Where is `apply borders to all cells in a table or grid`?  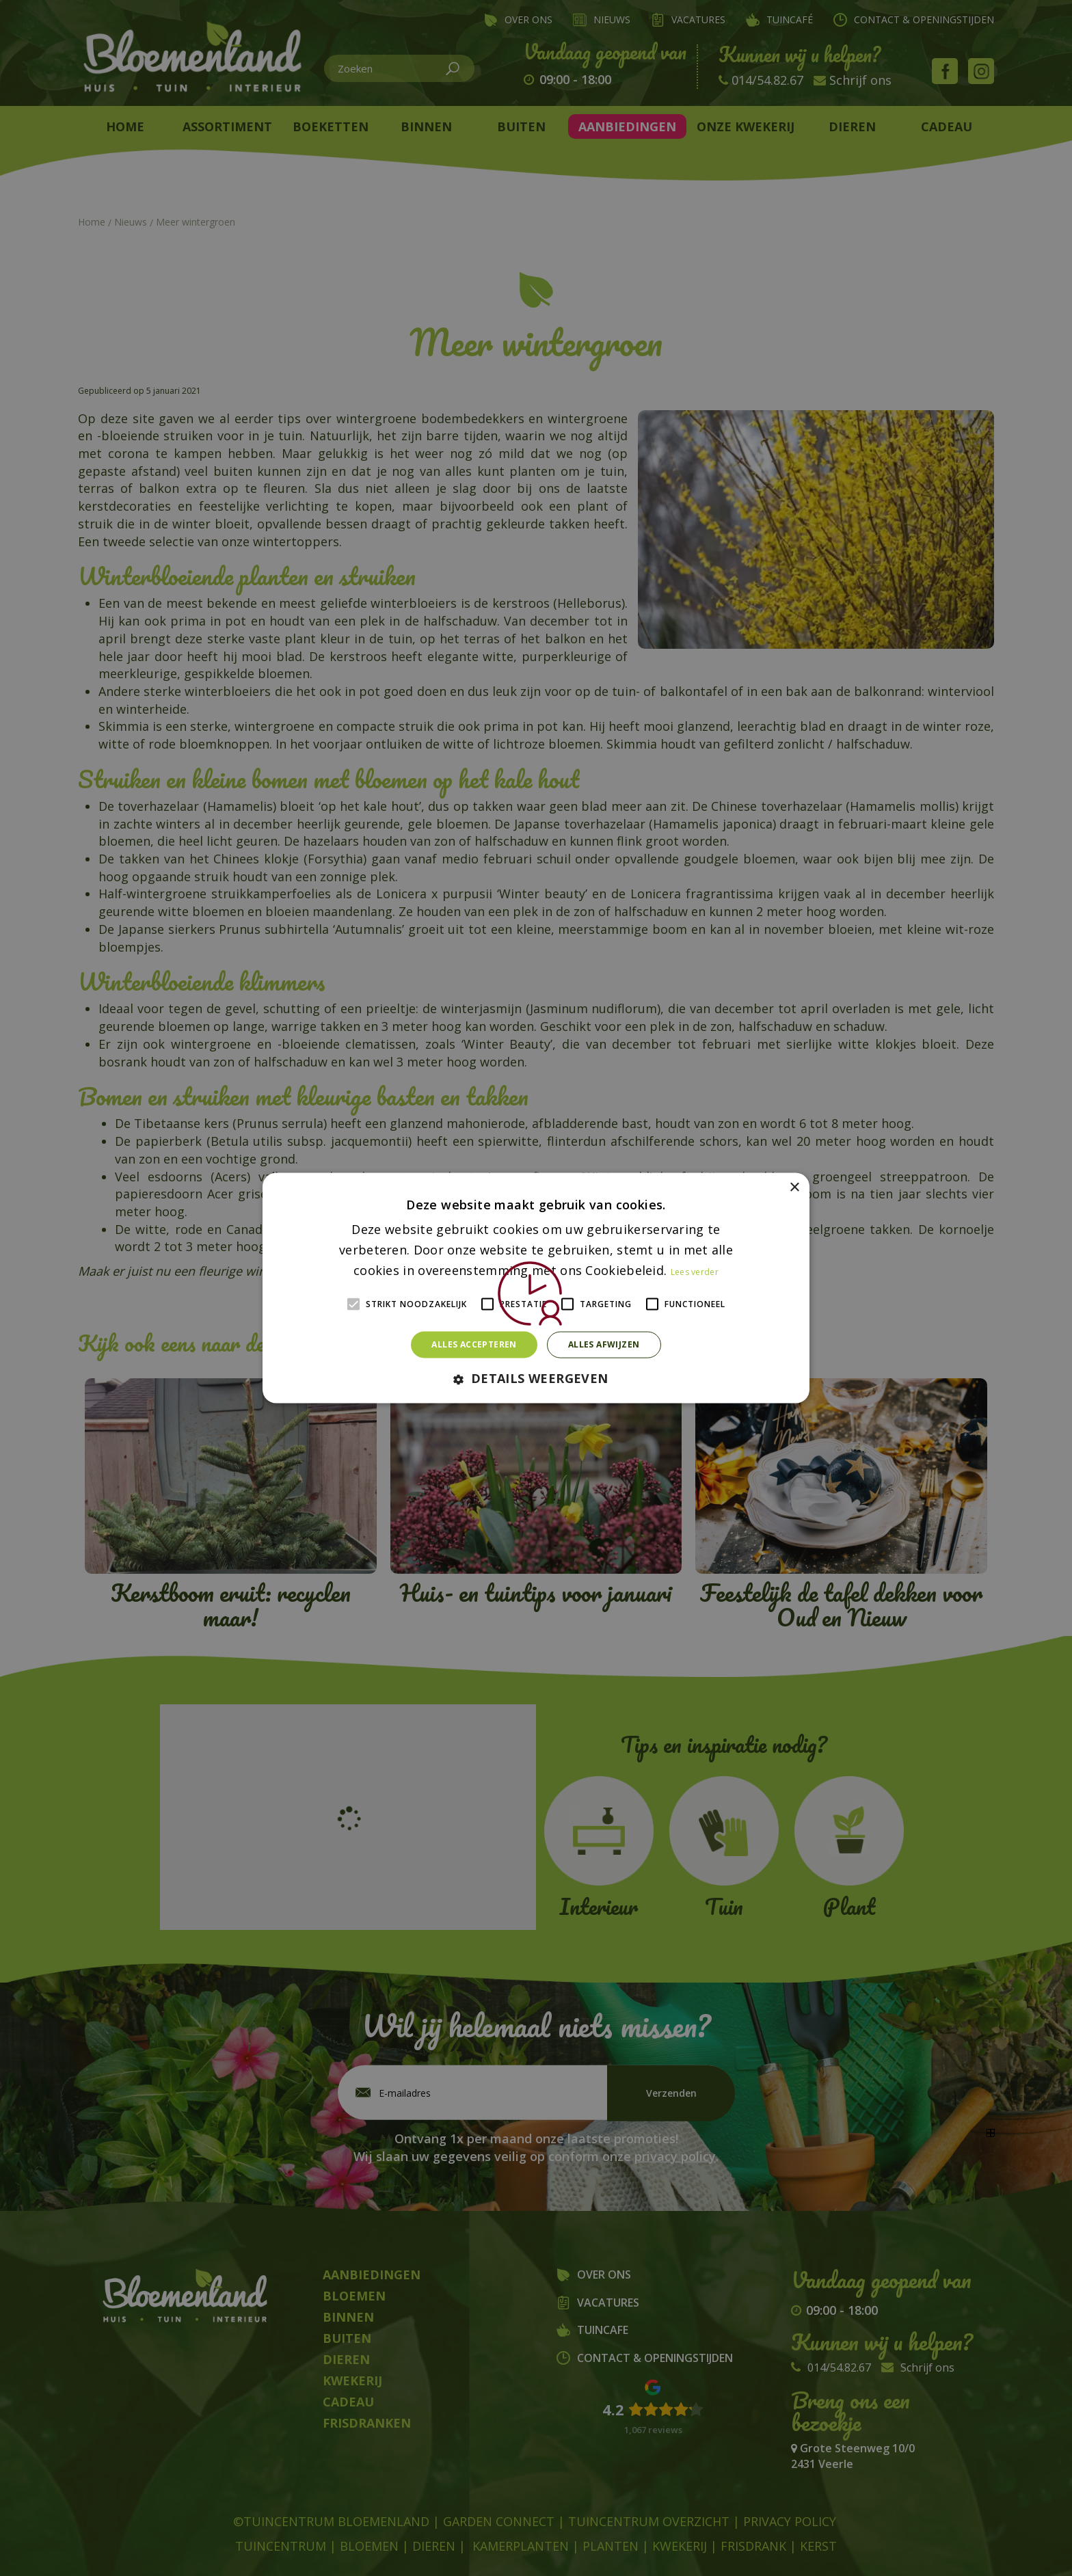 apply borders to all cells in a table or grid is located at coordinates (991, 2133).